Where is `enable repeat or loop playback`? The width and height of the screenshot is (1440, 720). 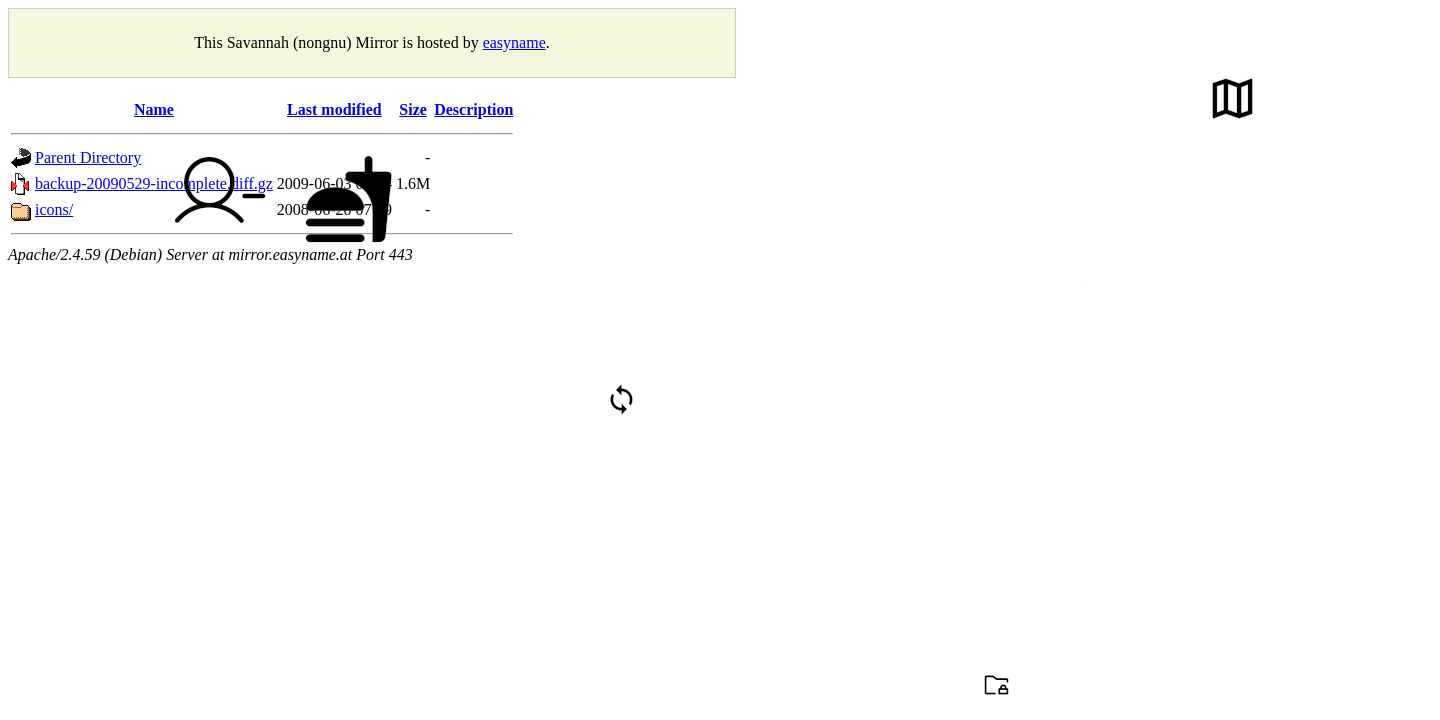 enable repeat or loop playback is located at coordinates (621, 399).